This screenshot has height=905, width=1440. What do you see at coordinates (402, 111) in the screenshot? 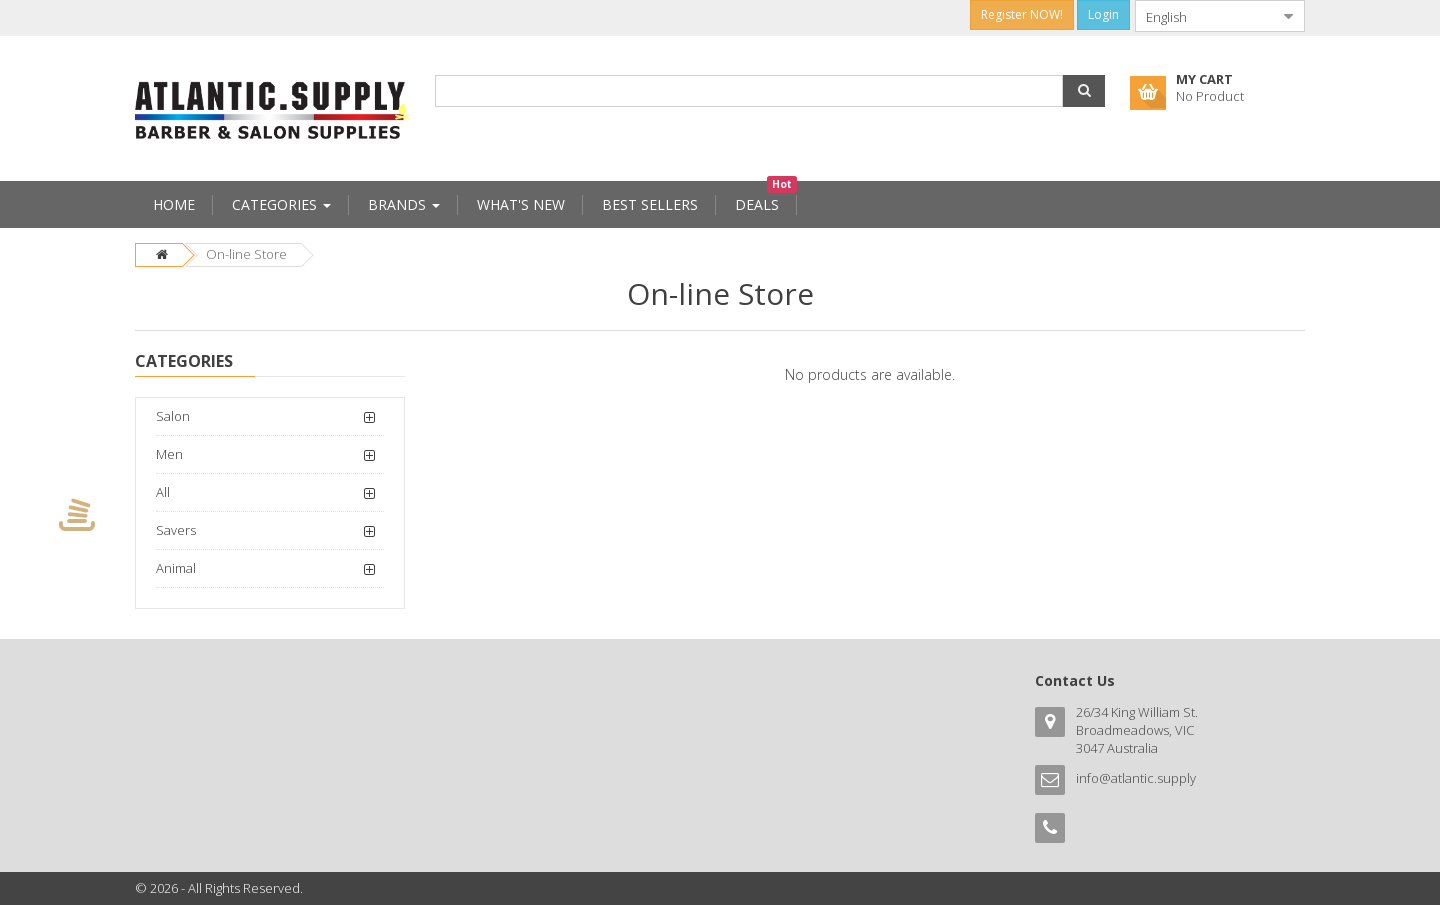
I see `access camping or outdoor activity features` at bounding box center [402, 111].